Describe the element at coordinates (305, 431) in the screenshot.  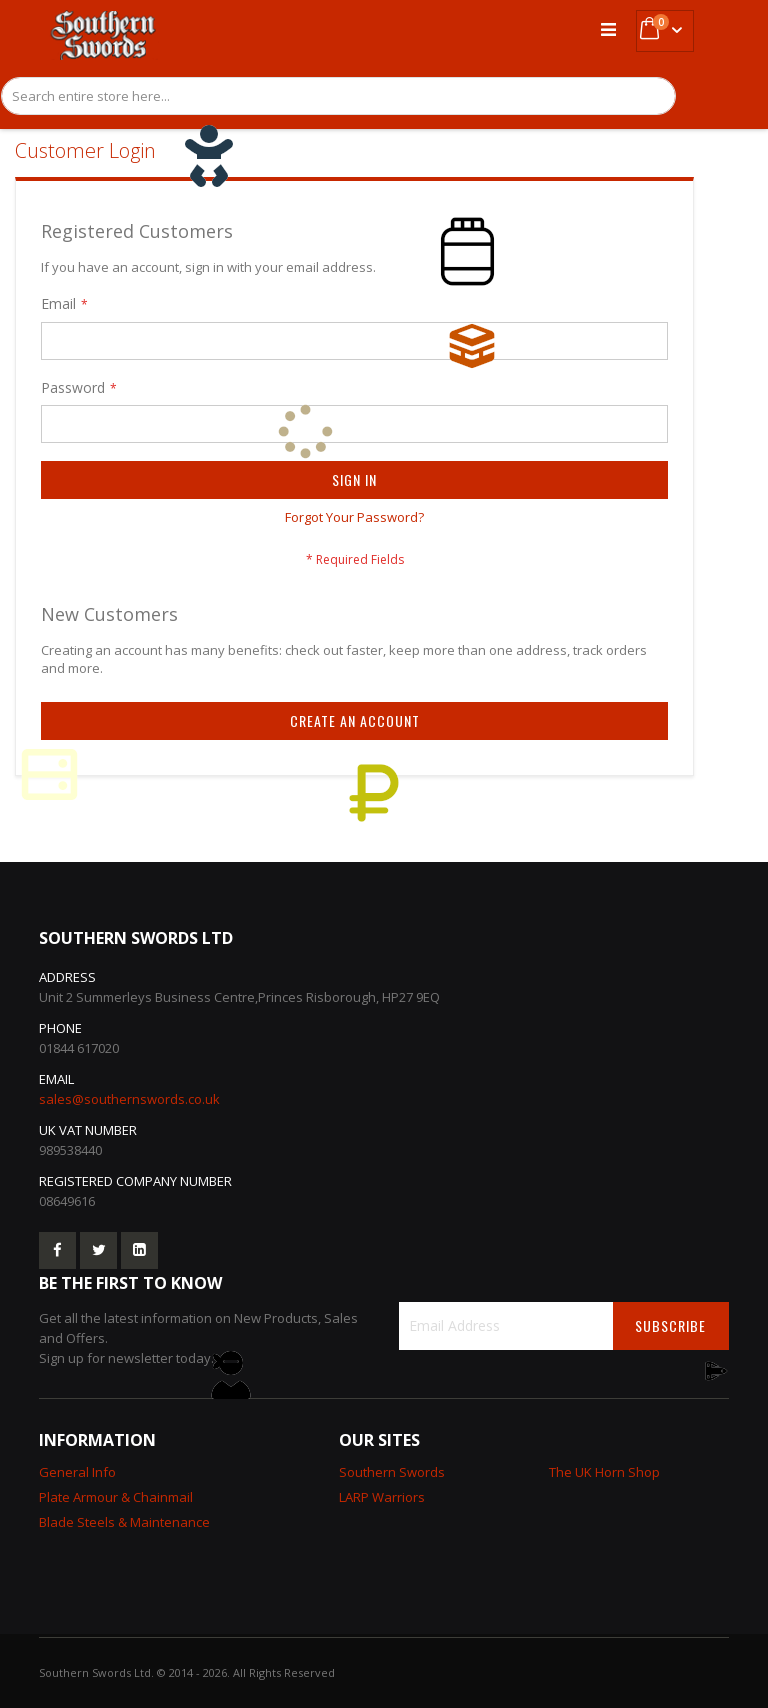
I see `indicates content is loading` at that location.